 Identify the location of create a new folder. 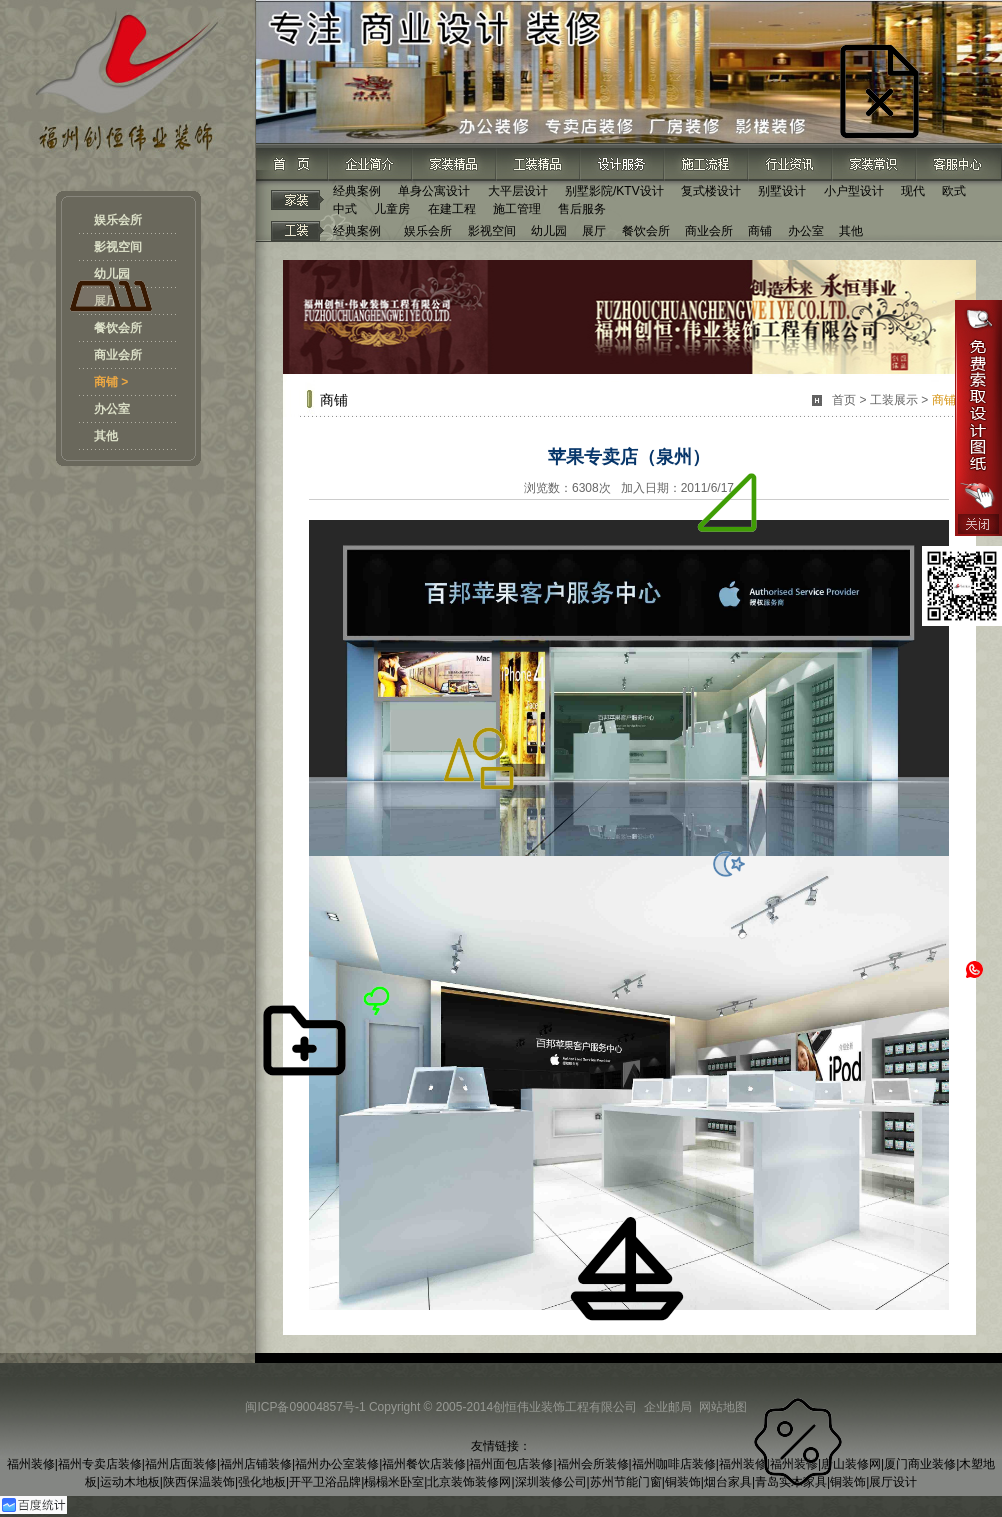
(304, 1040).